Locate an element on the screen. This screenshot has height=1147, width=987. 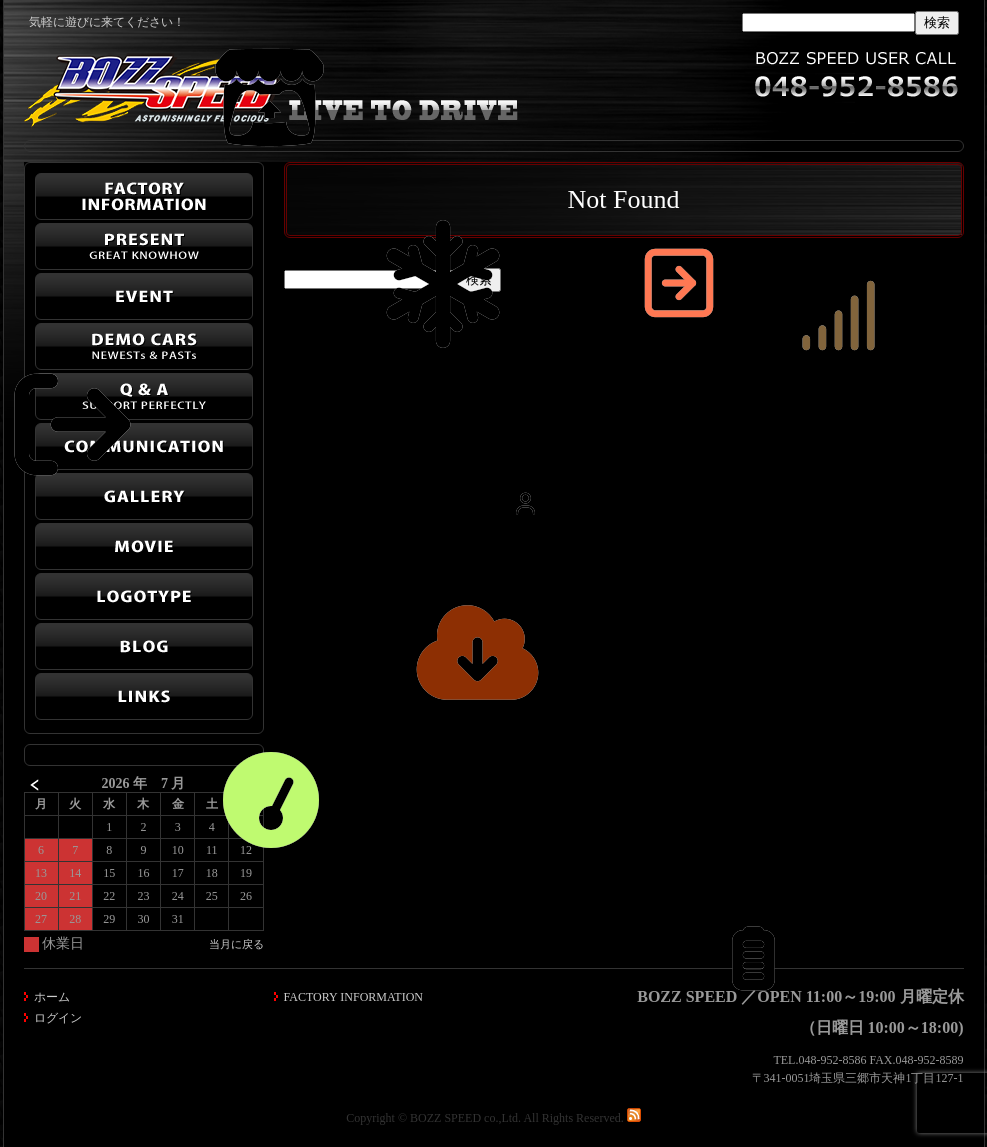
indicates full signal strength is located at coordinates (838, 315).